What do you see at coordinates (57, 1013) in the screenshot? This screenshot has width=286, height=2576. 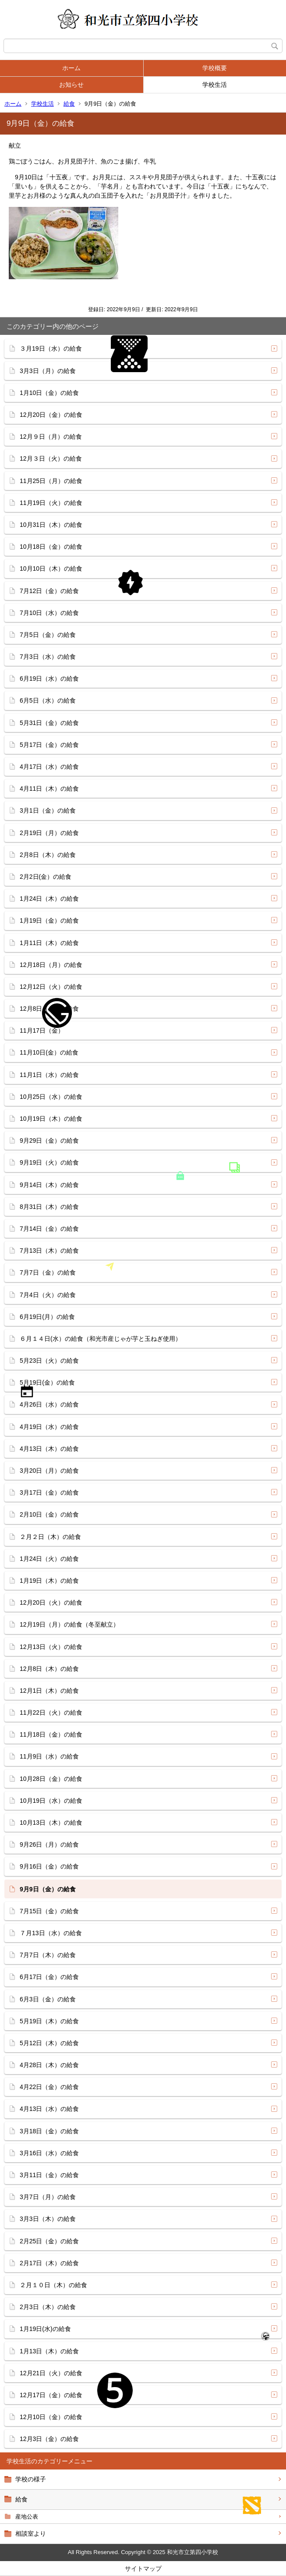 I see `Gatsby framework logo` at bounding box center [57, 1013].